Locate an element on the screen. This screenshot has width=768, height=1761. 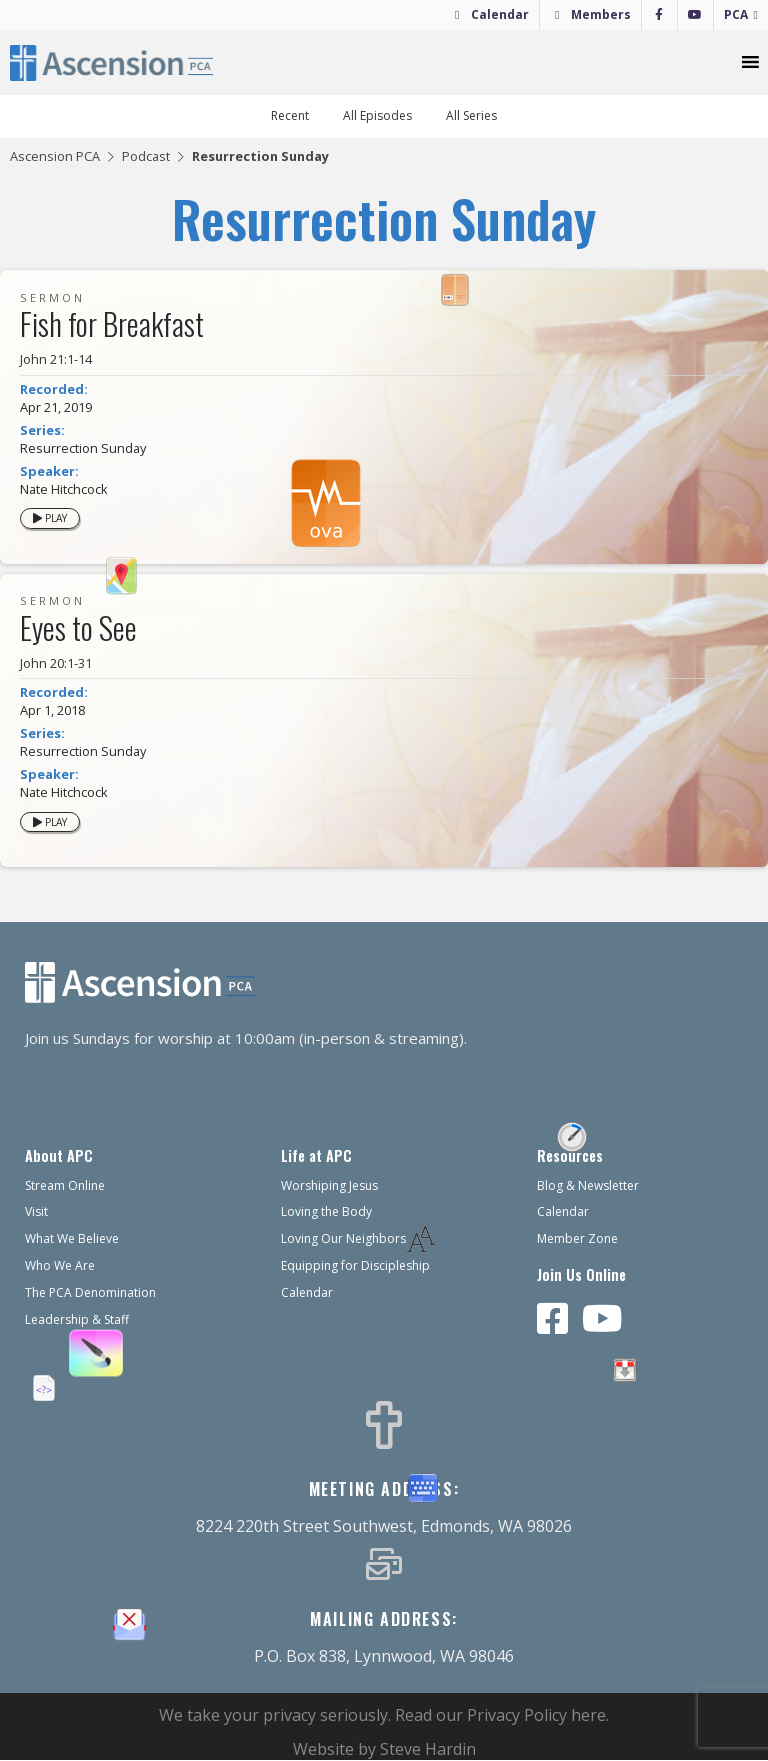
open Transmission BitTorrent client is located at coordinates (625, 1370).